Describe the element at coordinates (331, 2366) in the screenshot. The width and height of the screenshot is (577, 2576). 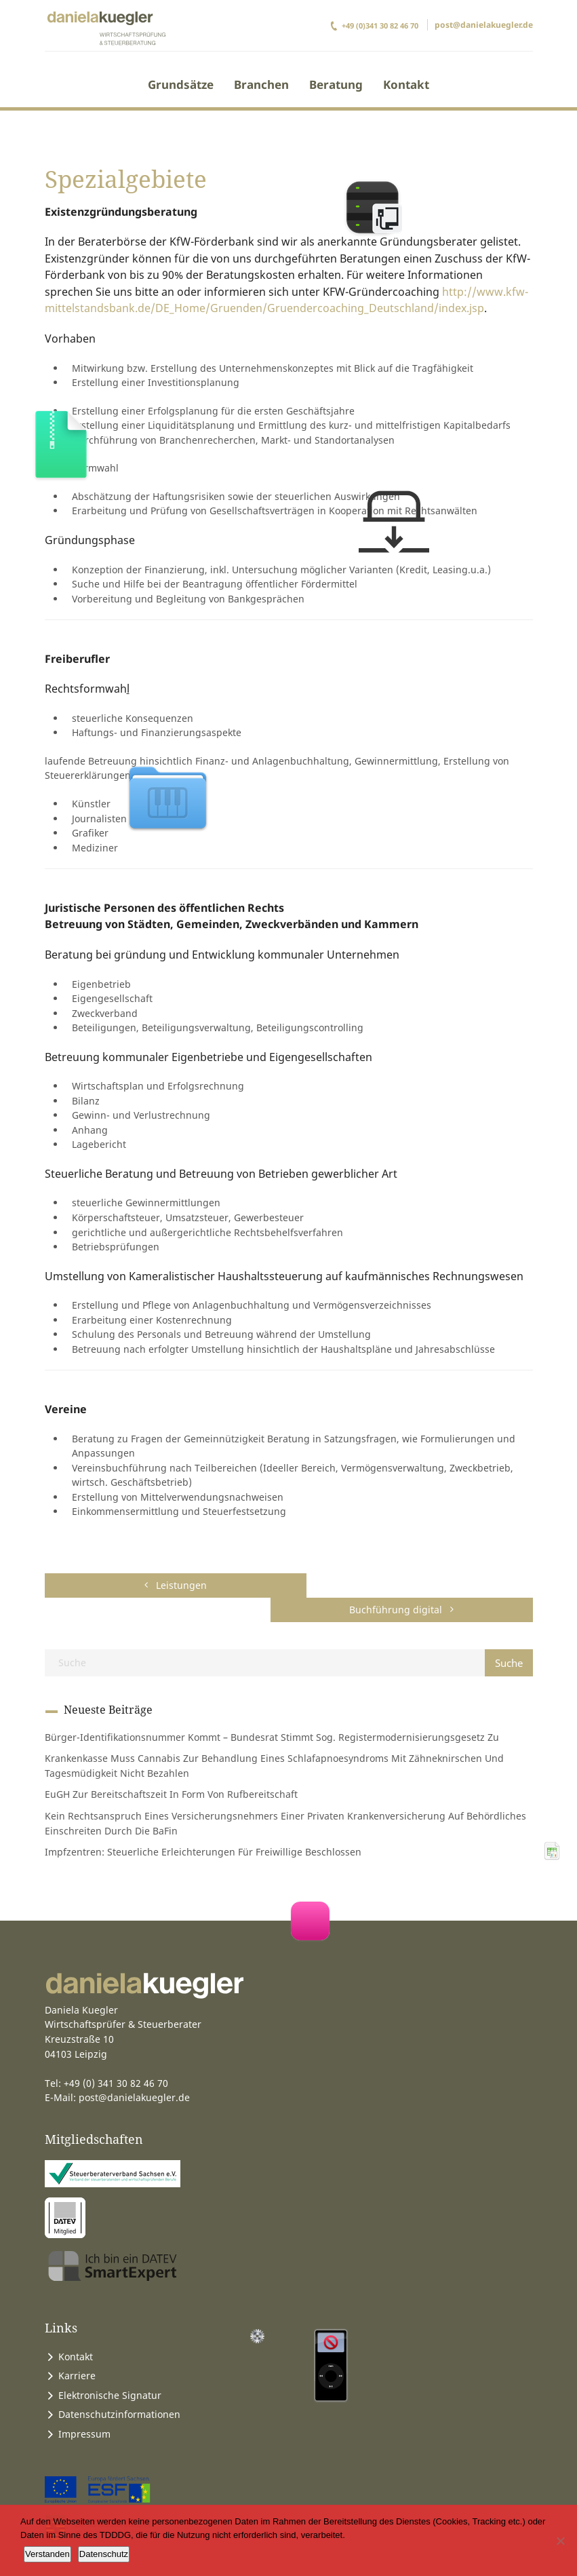
I see `indicates an unavailable or disconnected iPod device` at that location.